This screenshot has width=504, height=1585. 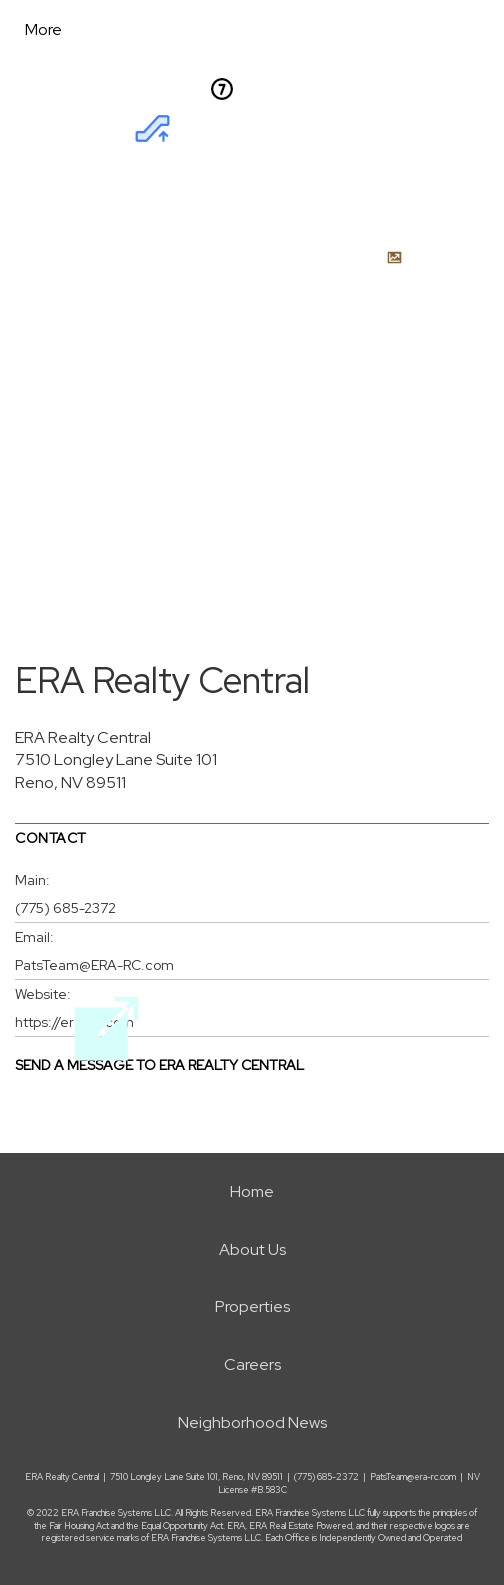 What do you see at coordinates (394, 257) in the screenshot?
I see `view analytics or performance metrics` at bounding box center [394, 257].